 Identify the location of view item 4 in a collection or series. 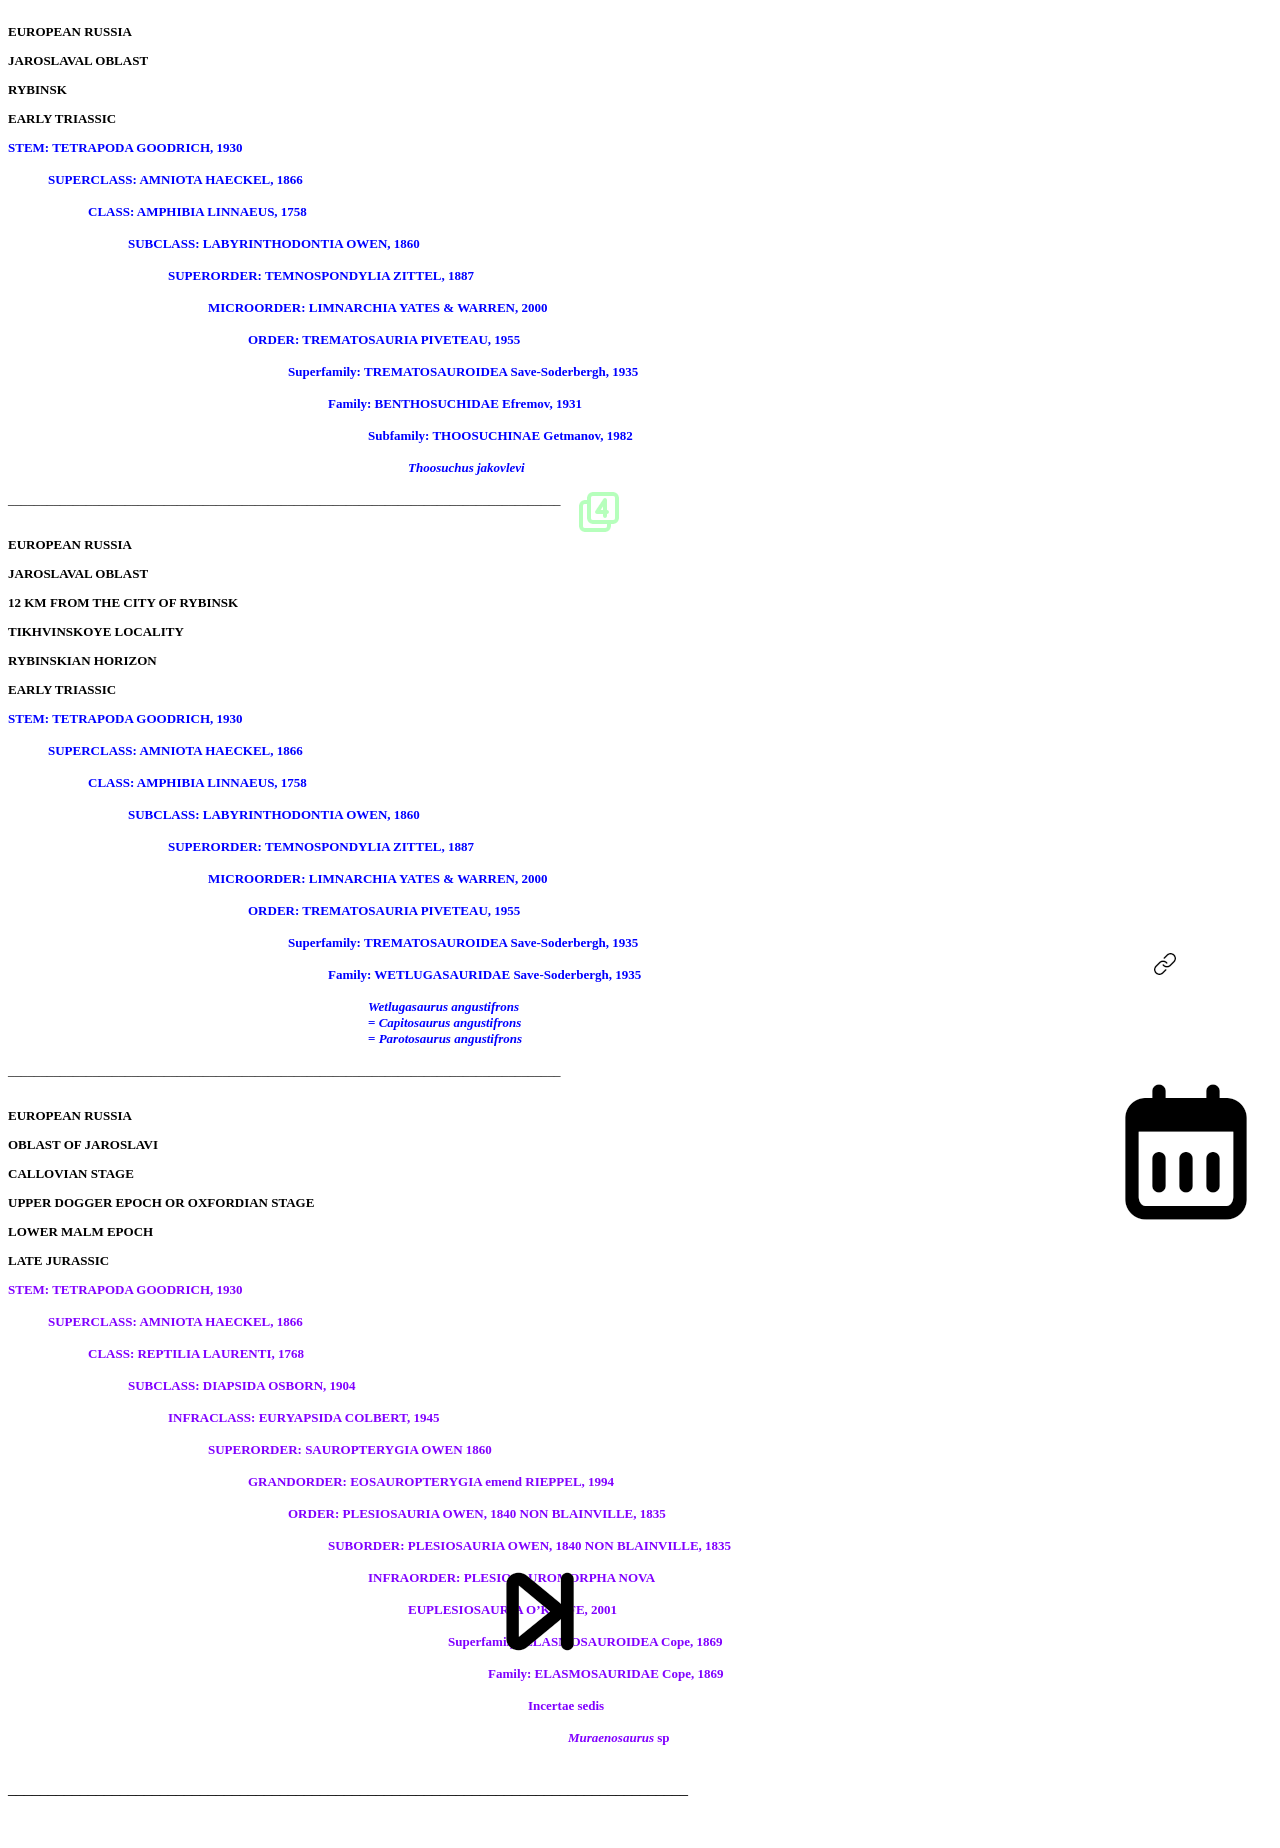
(599, 512).